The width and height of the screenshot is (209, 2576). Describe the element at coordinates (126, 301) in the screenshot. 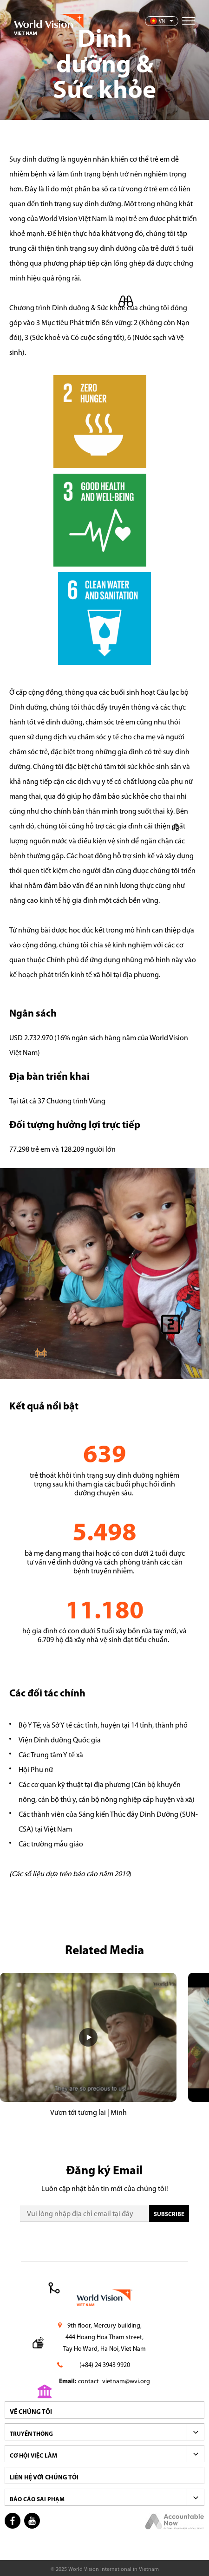

I see `search or explore content` at that location.